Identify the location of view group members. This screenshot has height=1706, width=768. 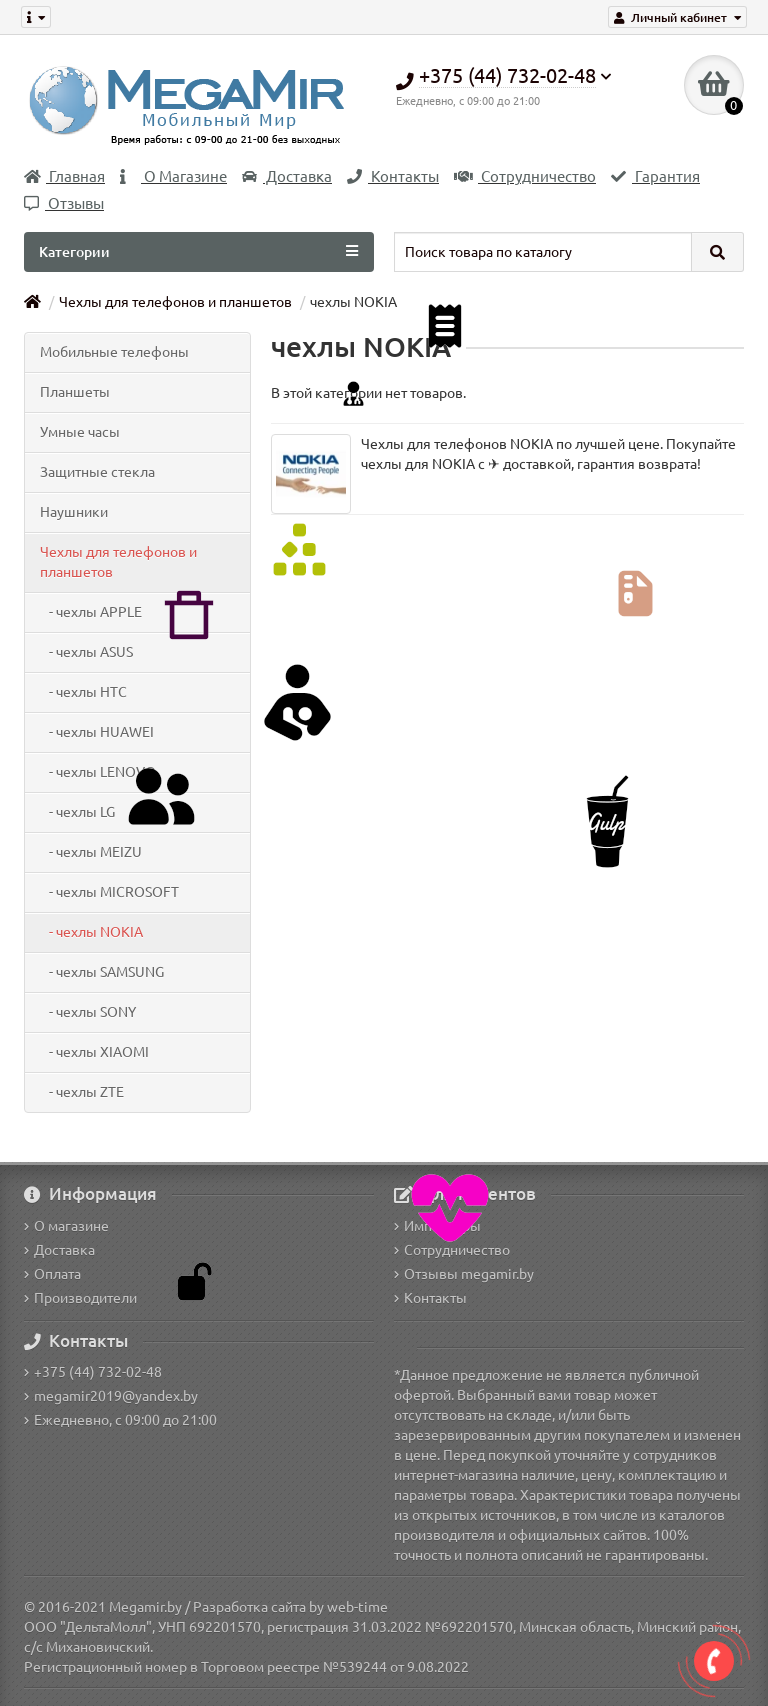
(161, 795).